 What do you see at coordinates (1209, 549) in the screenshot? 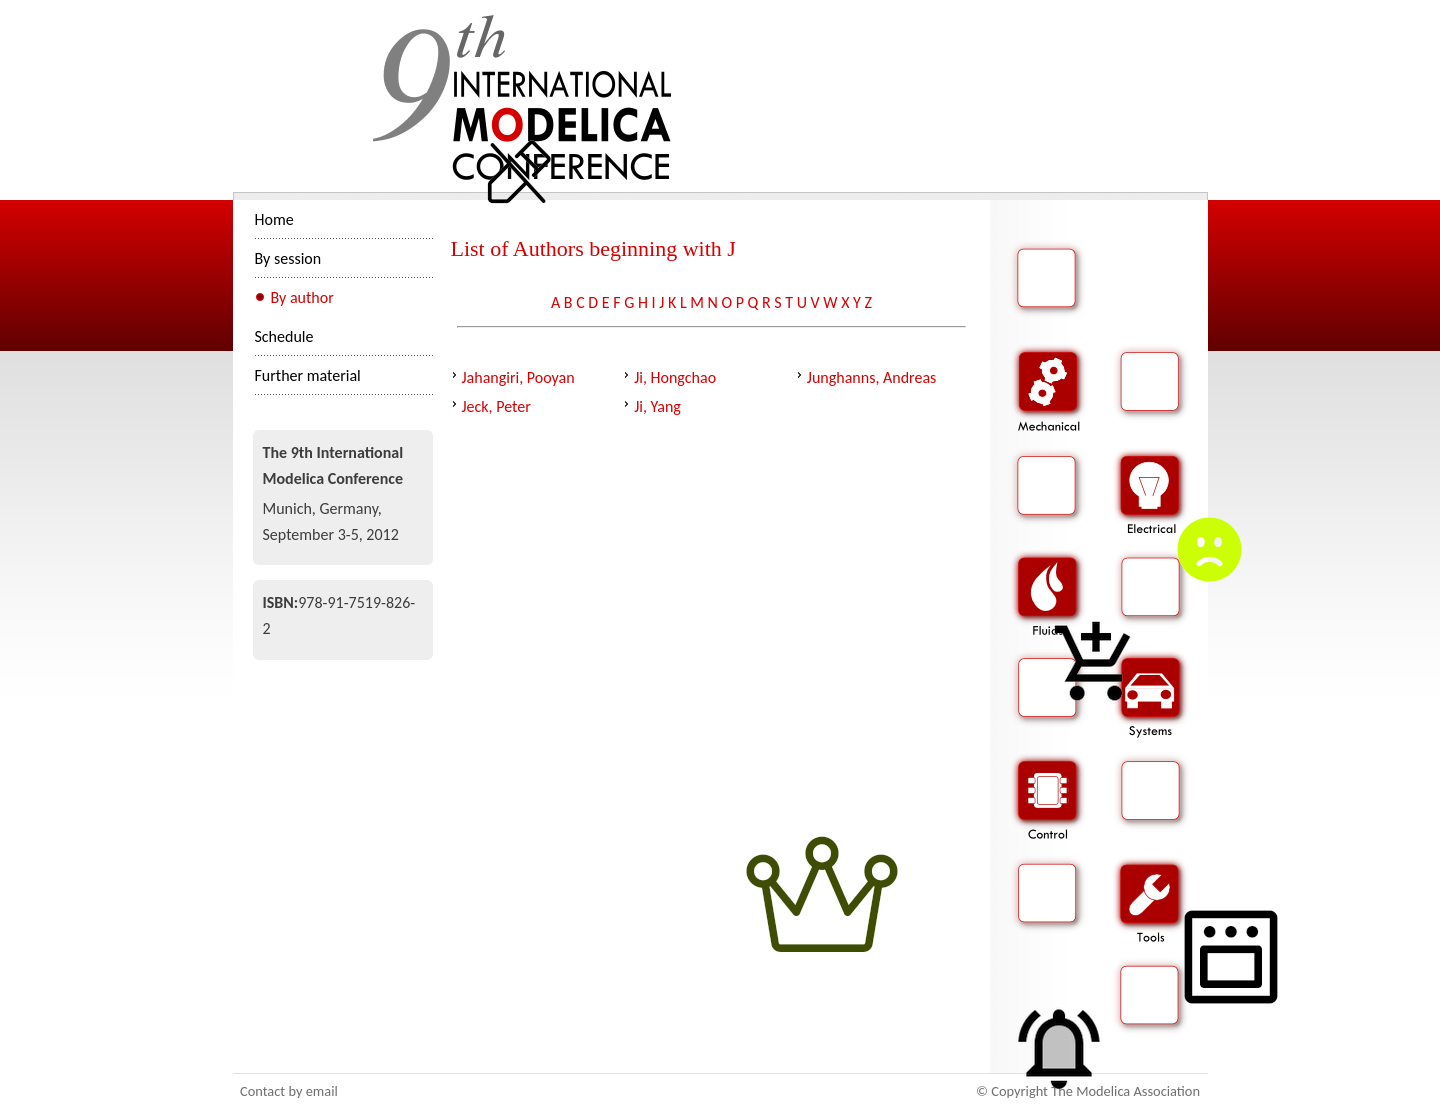
I see `indicates negative feedback or dissatisfaction` at bounding box center [1209, 549].